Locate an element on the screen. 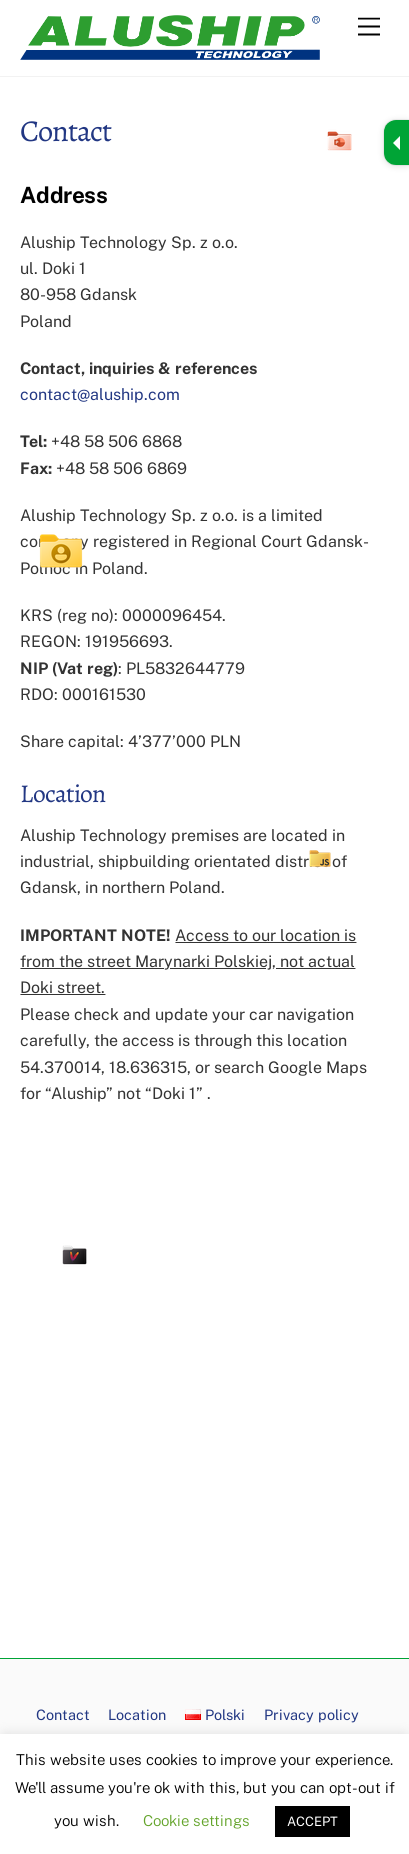  open javascript project folder is located at coordinates (320, 859).